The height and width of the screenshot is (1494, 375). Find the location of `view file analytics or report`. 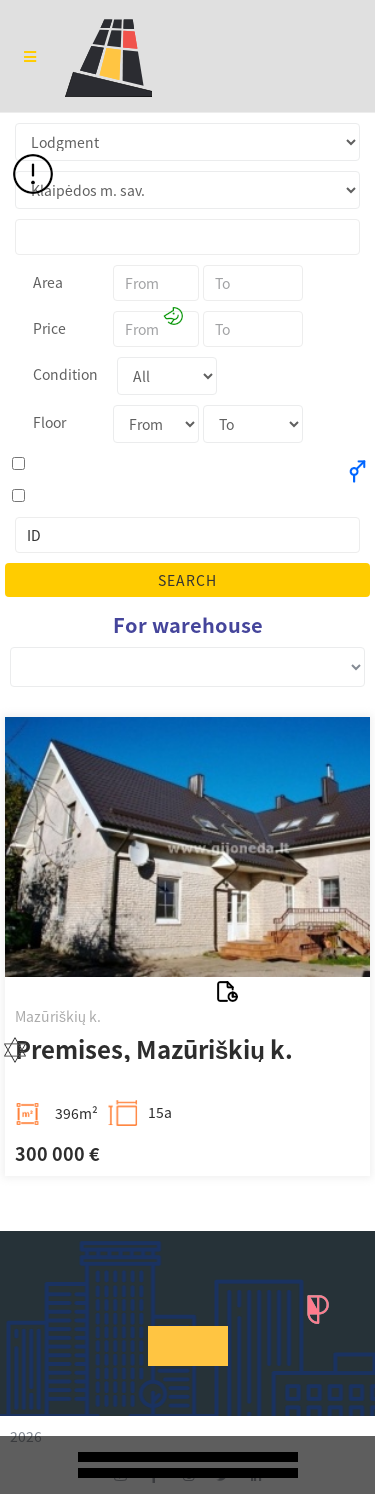

view file analytics or report is located at coordinates (227, 991).